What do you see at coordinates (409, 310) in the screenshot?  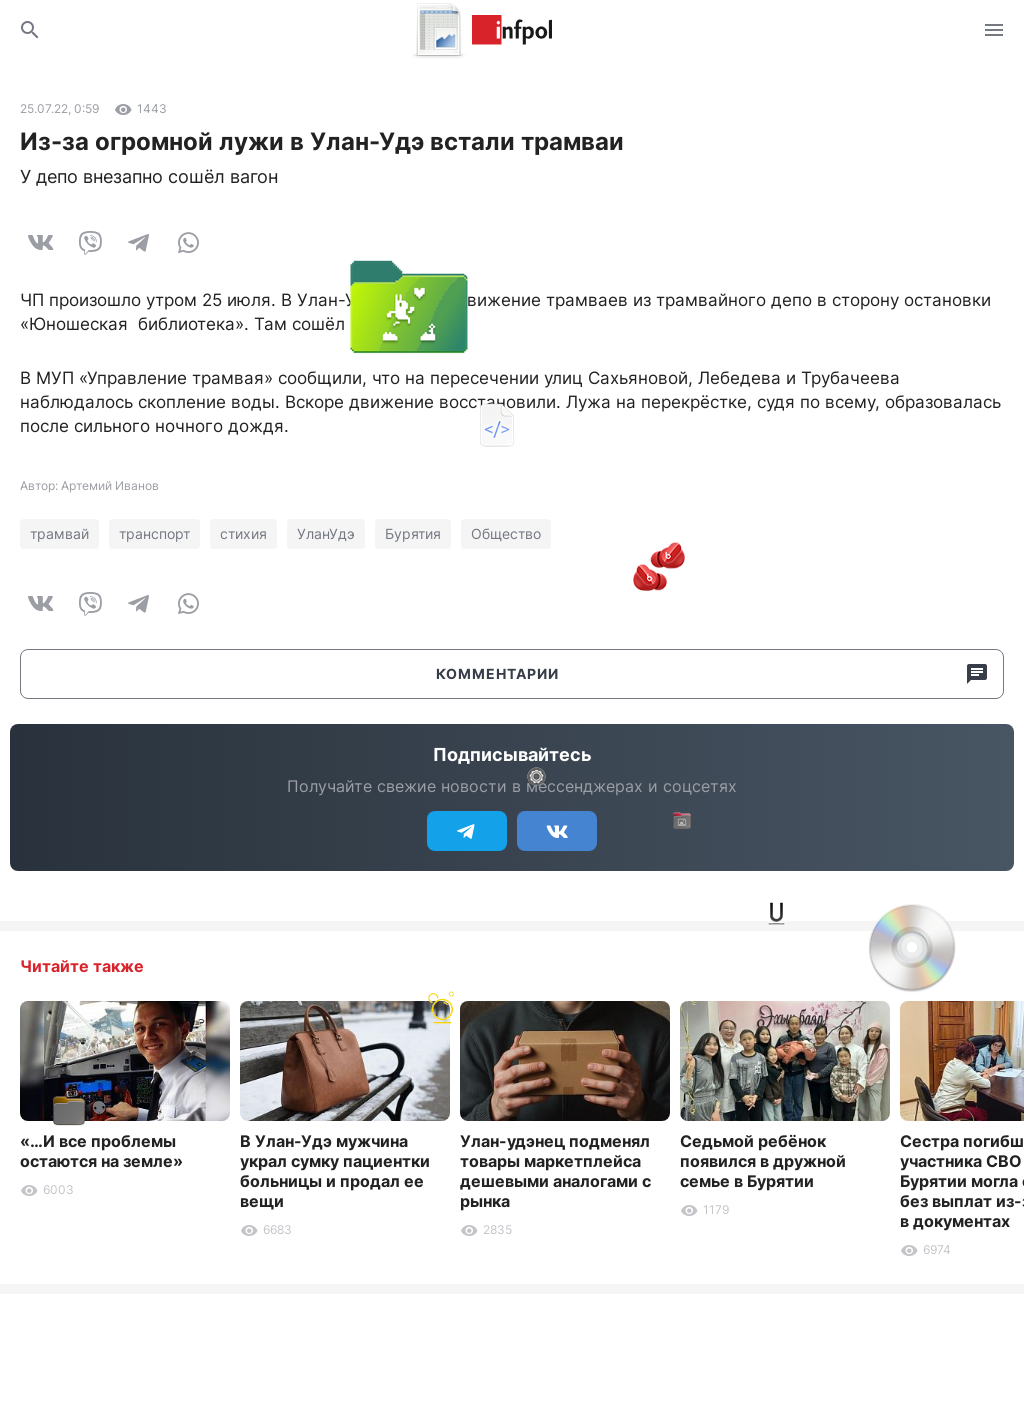 I see `open your gamejolt games folder` at bounding box center [409, 310].